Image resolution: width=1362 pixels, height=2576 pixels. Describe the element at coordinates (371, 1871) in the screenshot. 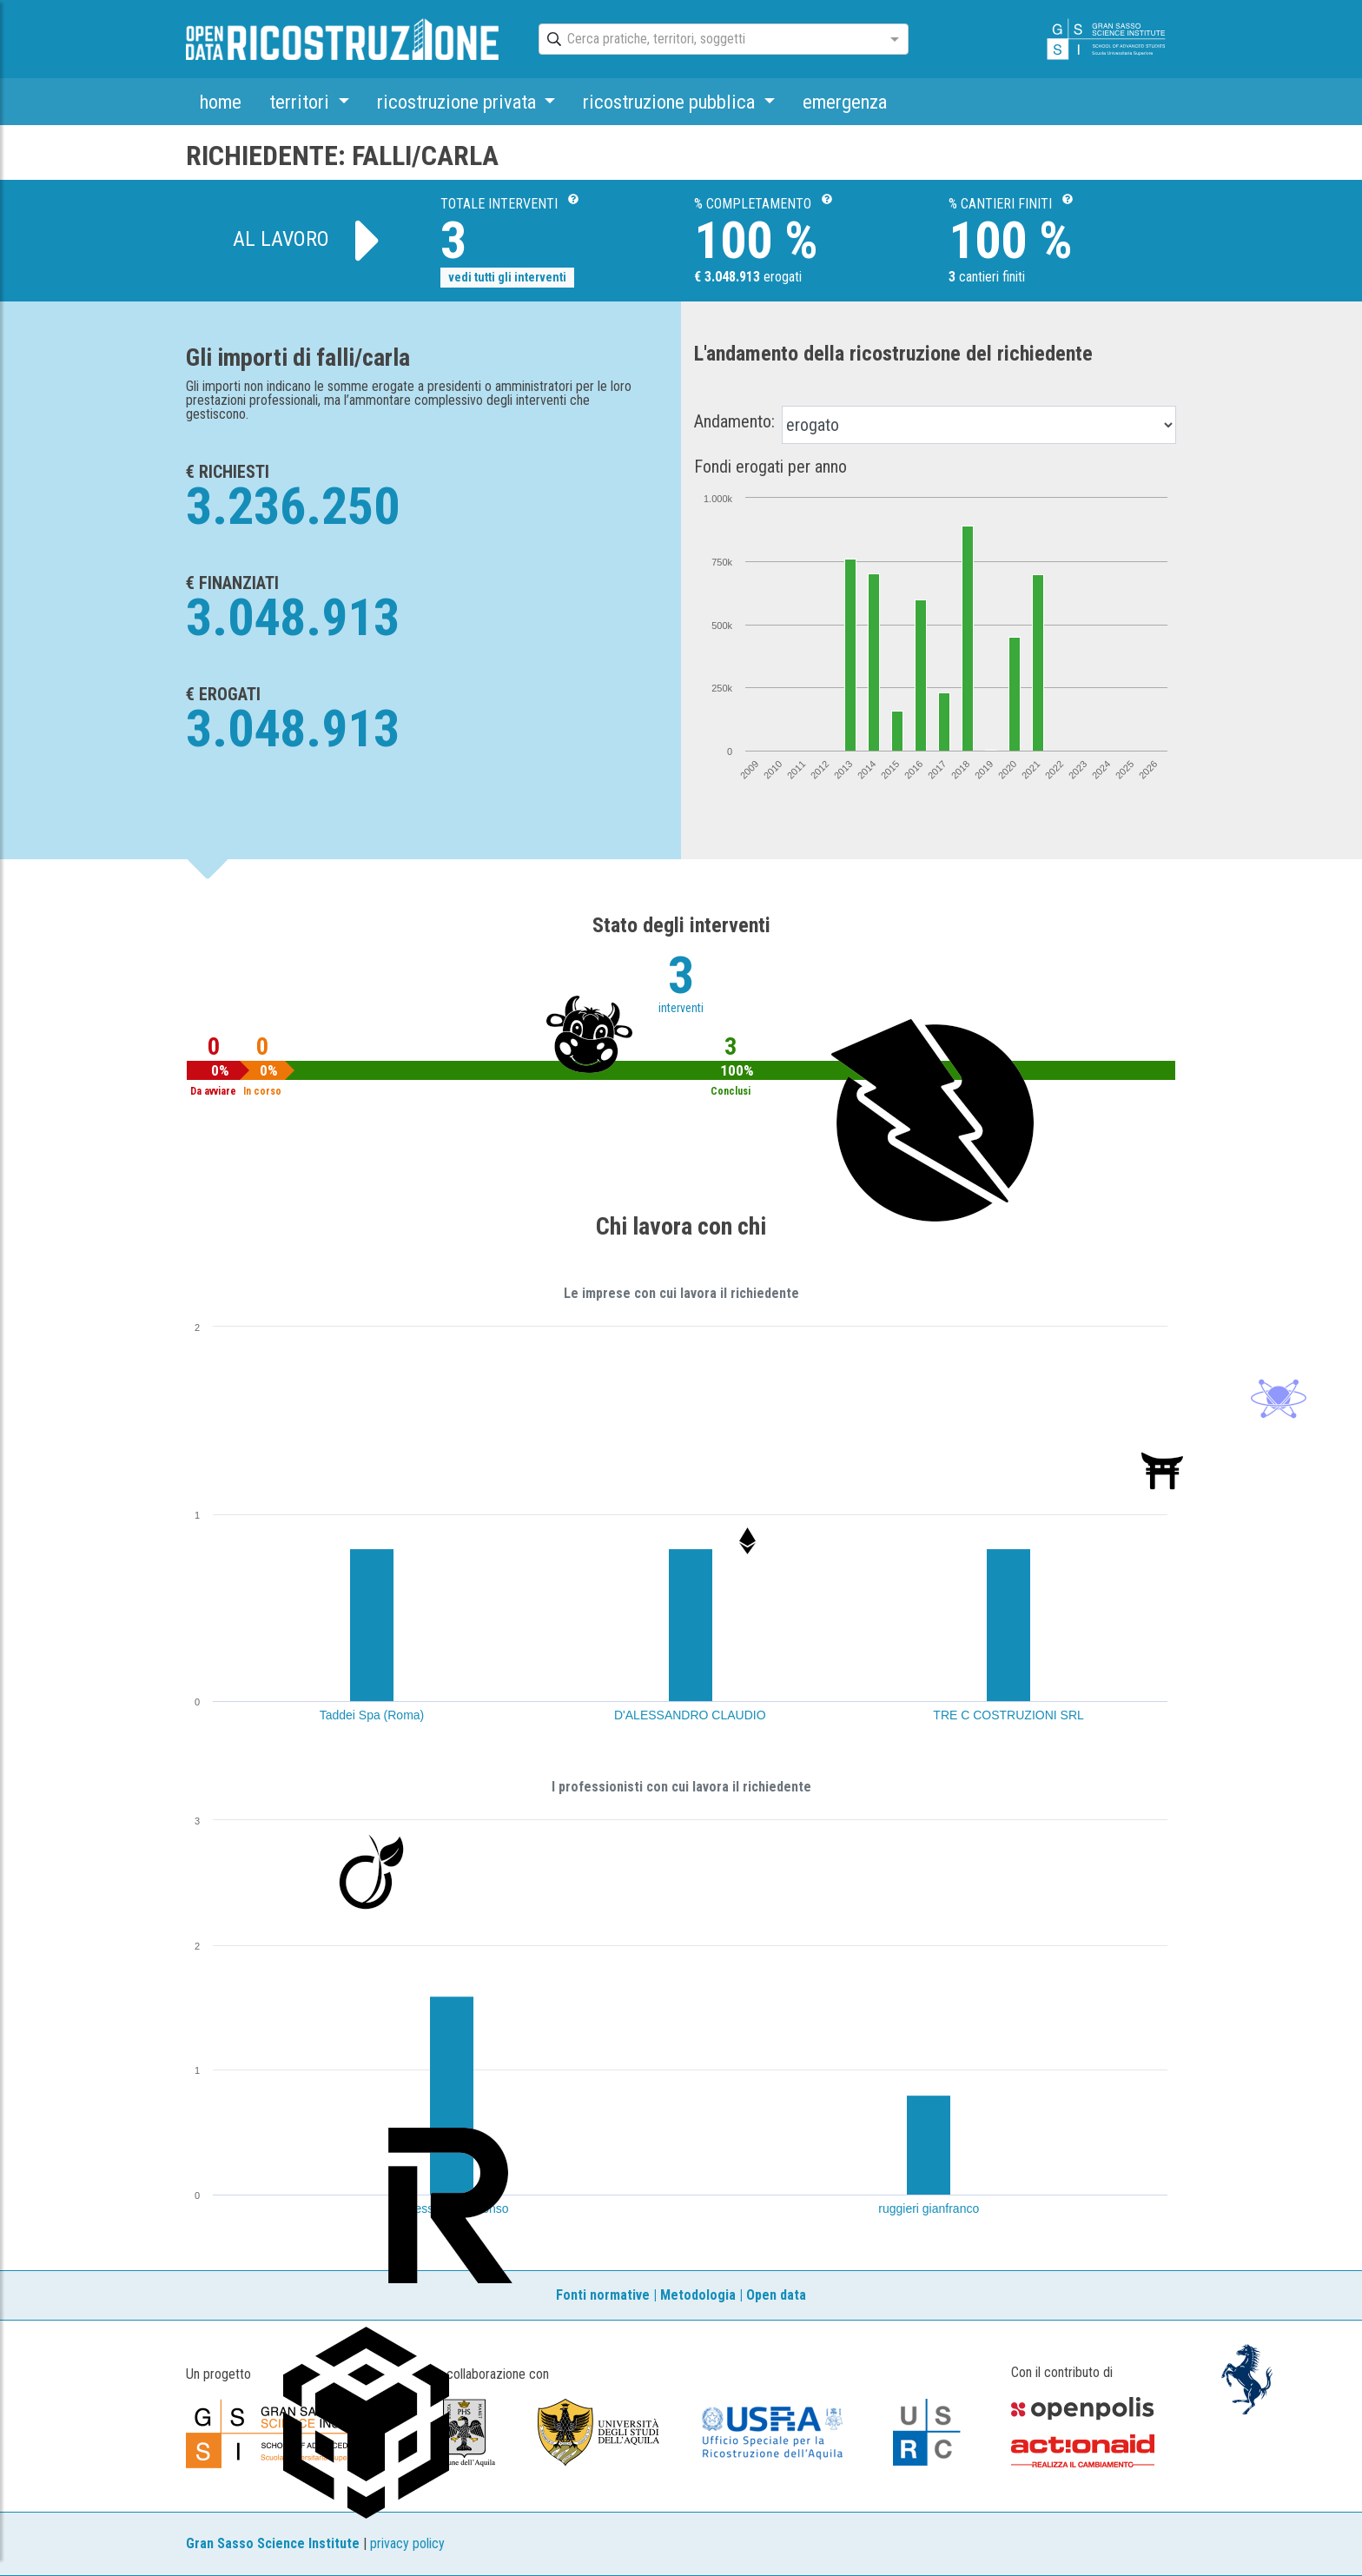

I see `link to viadeo professional network profile` at that location.